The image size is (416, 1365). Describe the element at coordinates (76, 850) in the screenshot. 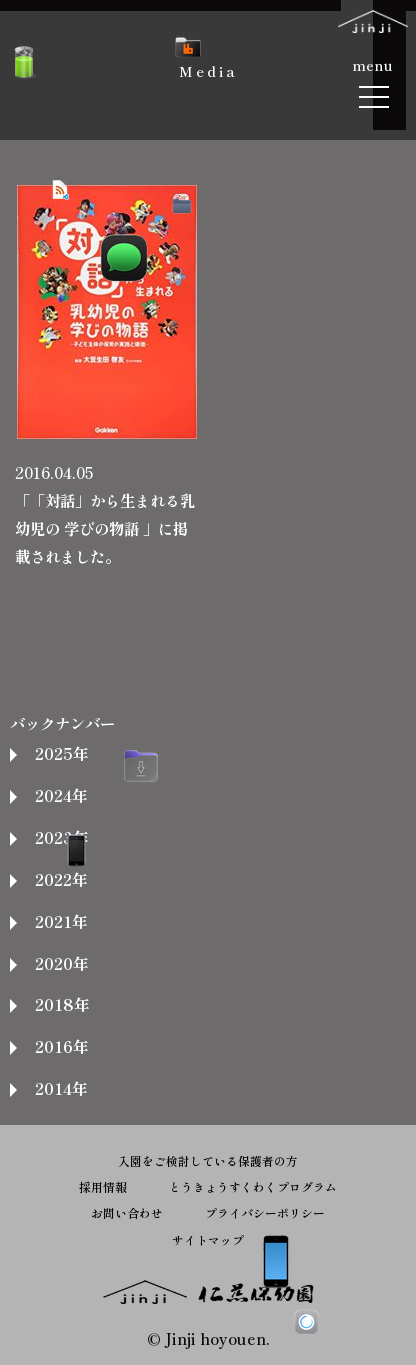

I see `set up or configure an iPhone device` at that location.